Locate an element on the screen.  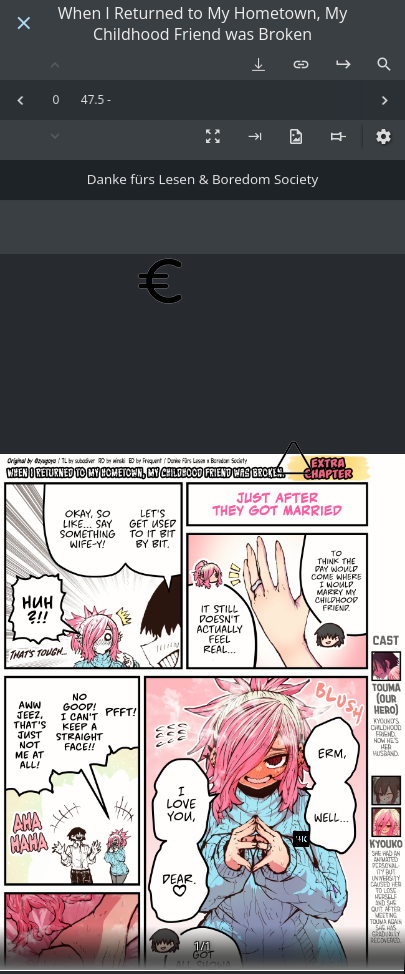
indicates 4K resolution video quality is located at coordinates (301, 839).